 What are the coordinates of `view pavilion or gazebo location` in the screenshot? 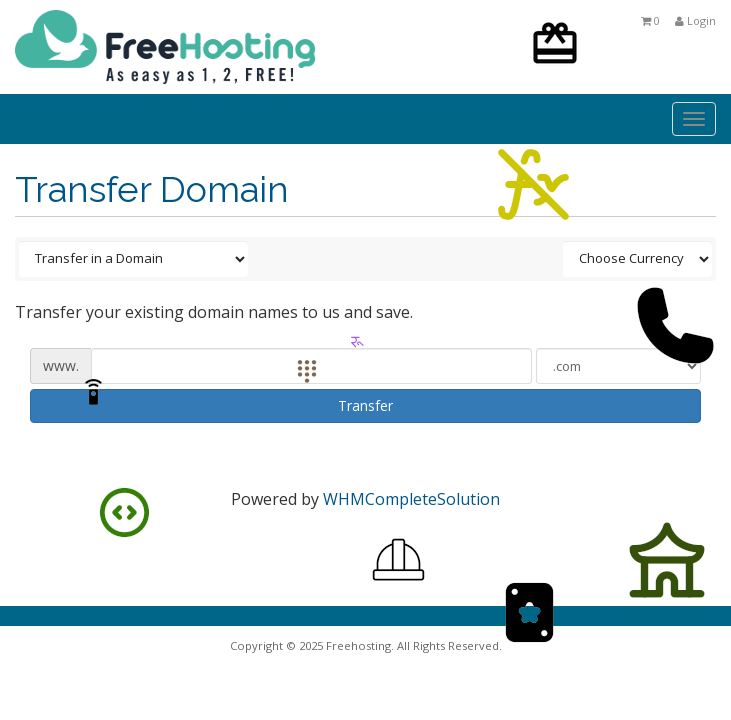 It's located at (667, 560).